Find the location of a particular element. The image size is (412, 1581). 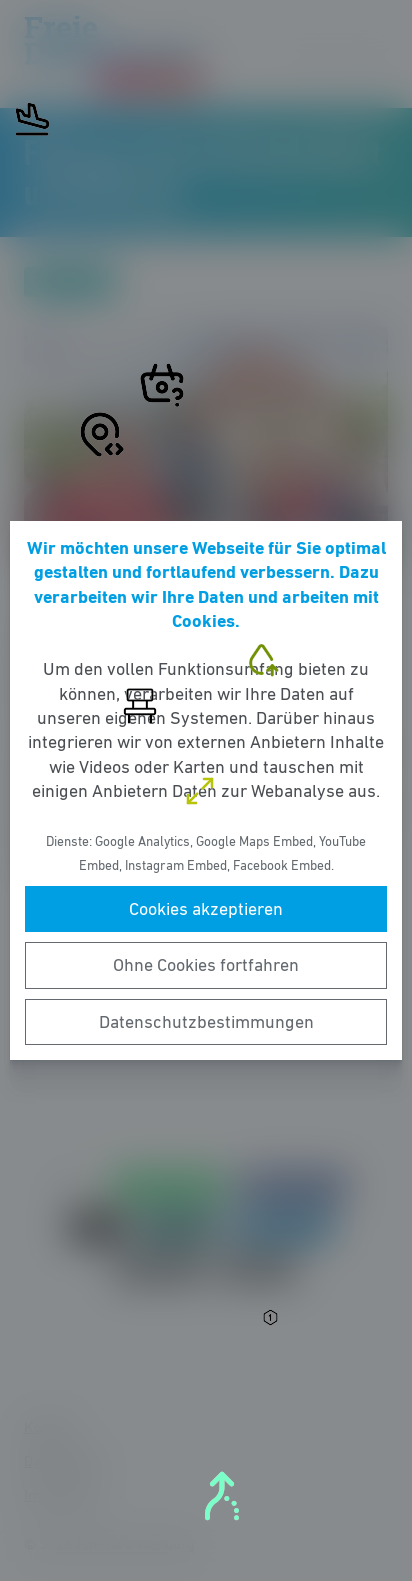

access location-based code or coordinates is located at coordinates (100, 434).